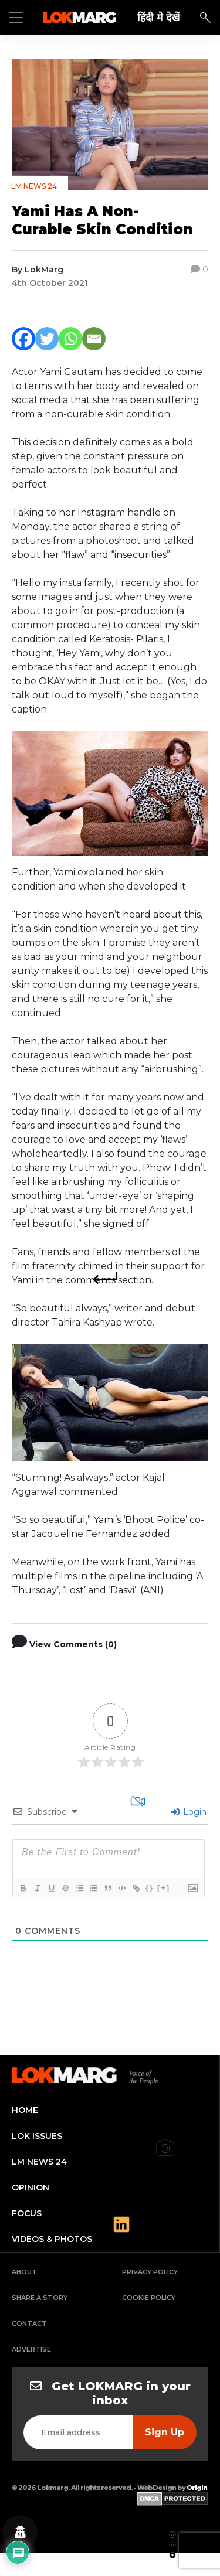 The width and height of the screenshot is (220, 2576). What do you see at coordinates (105, 1277) in the screenshot?
I see `return to previous item or step` at bounding box center [105, 1277].